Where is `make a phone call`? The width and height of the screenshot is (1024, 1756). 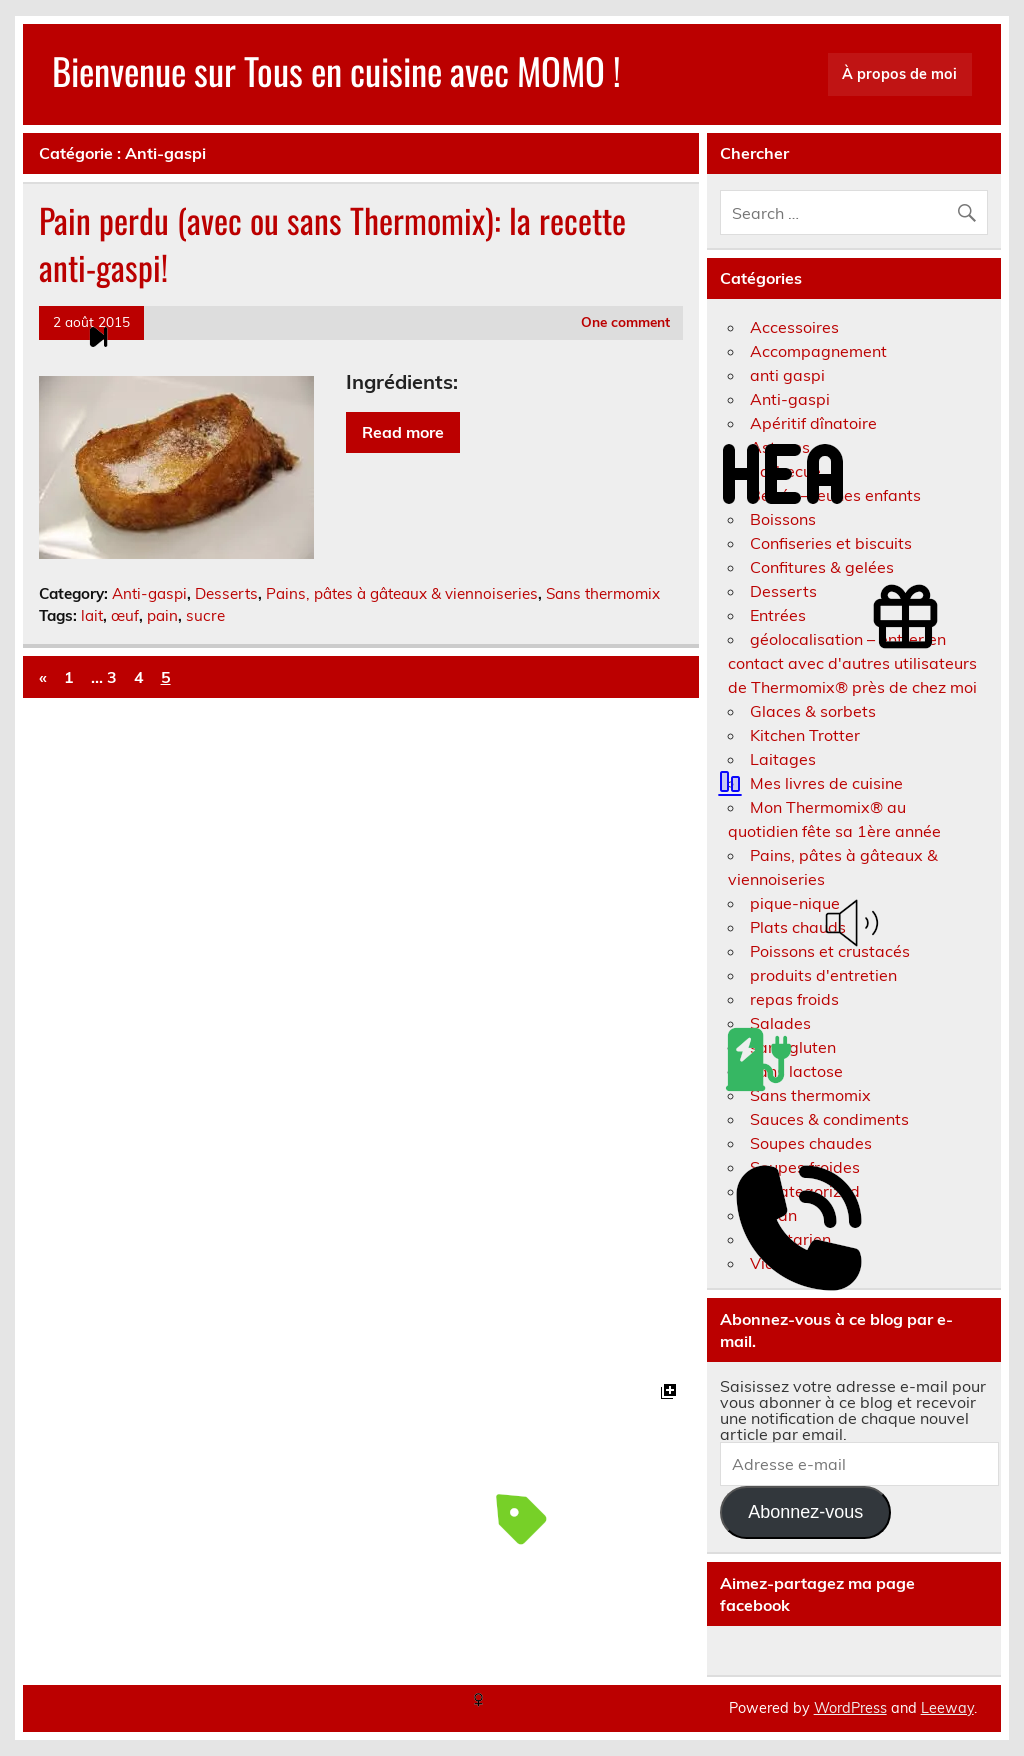 make a phone call is located at coordinates (799, 1228).